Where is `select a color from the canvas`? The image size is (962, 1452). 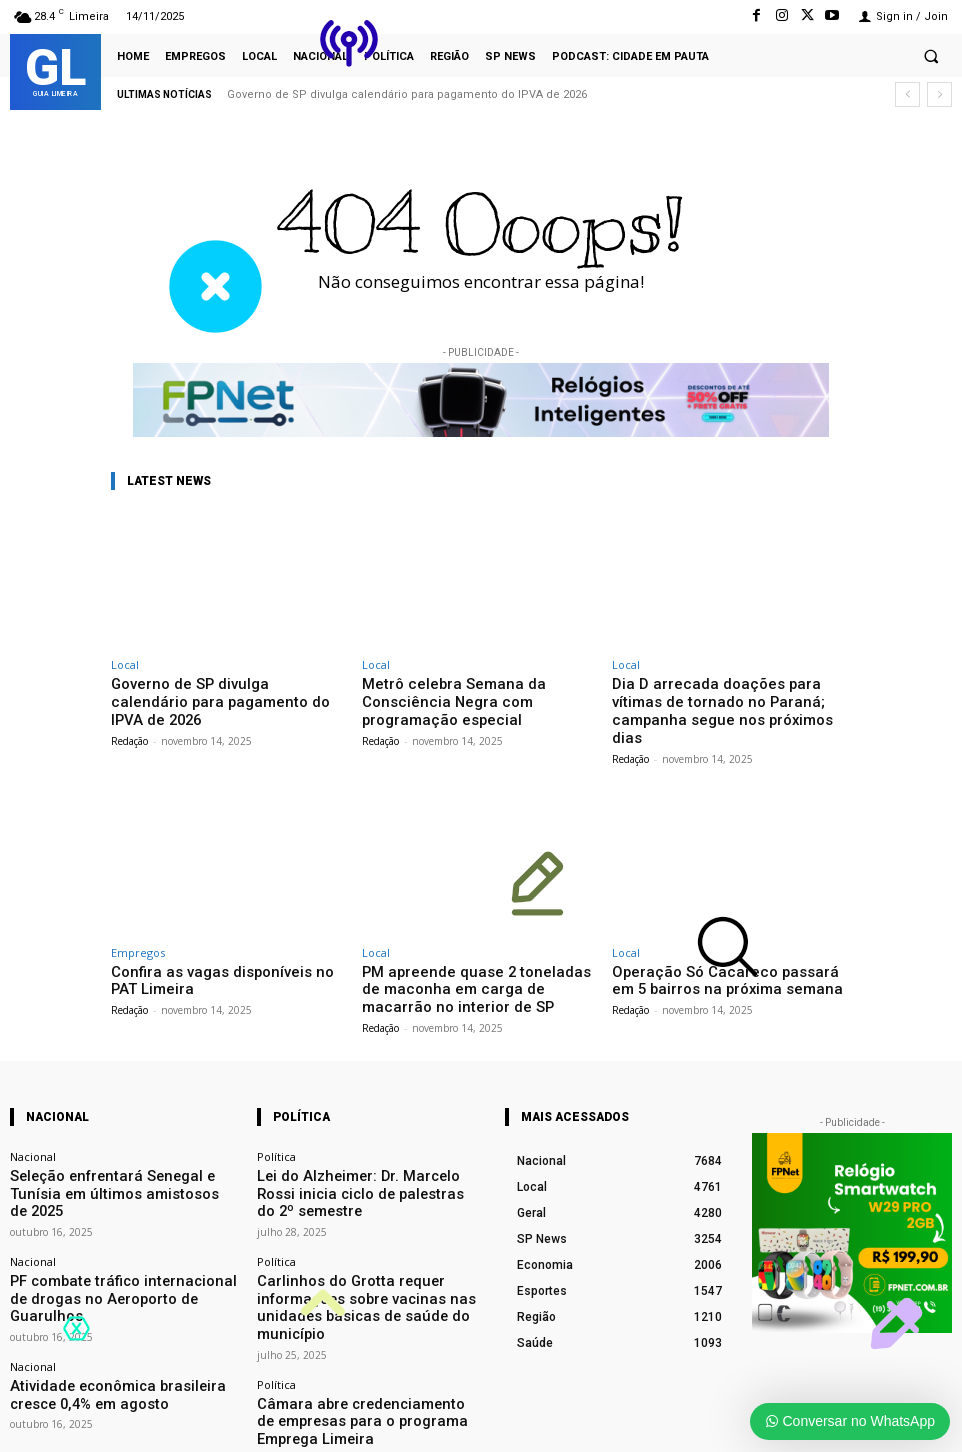
select a color from the canvas is located at coordinates (896, 1323).